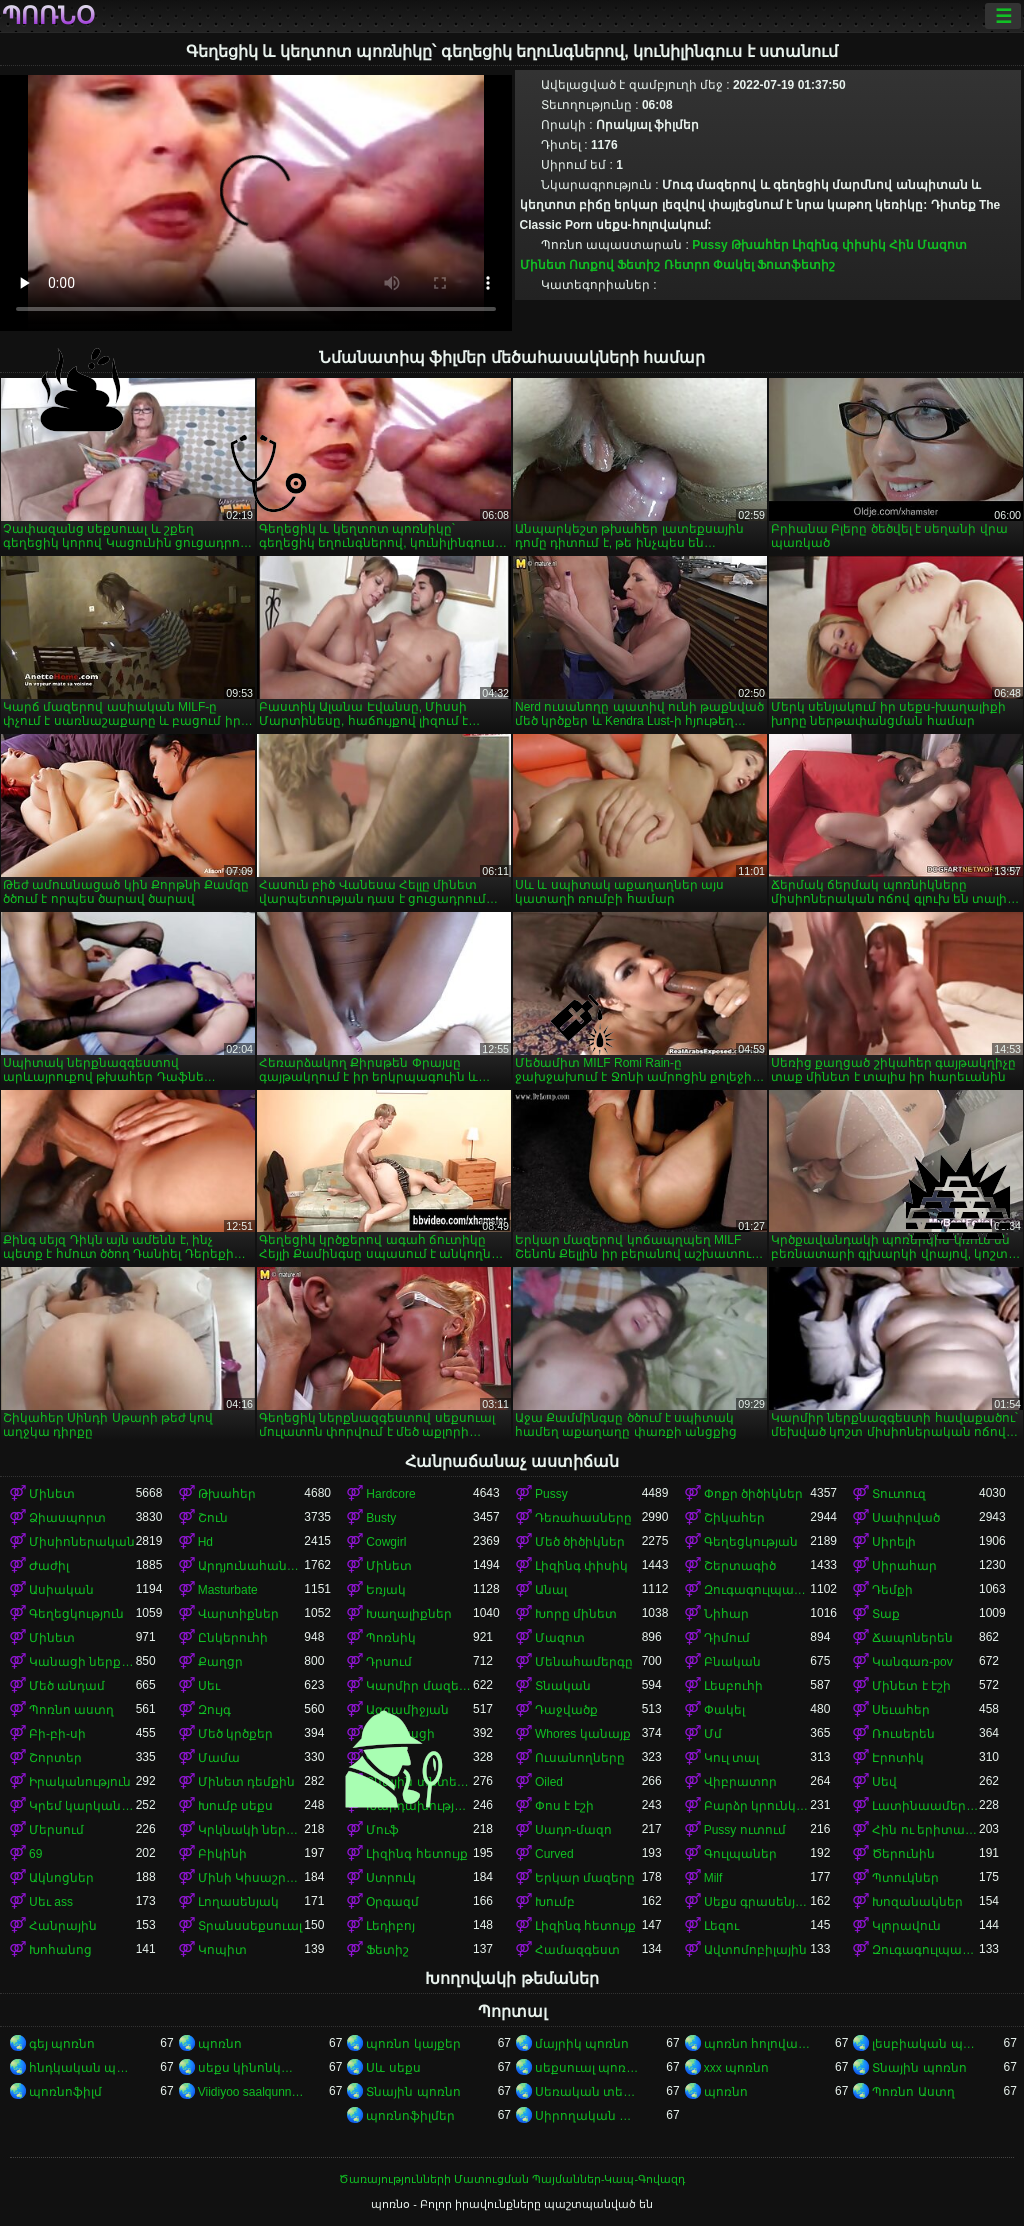 Image resolution: width=1024 pixels, height=2226 pixels. I want to click on use holy water item in game, so click(583, 1025).